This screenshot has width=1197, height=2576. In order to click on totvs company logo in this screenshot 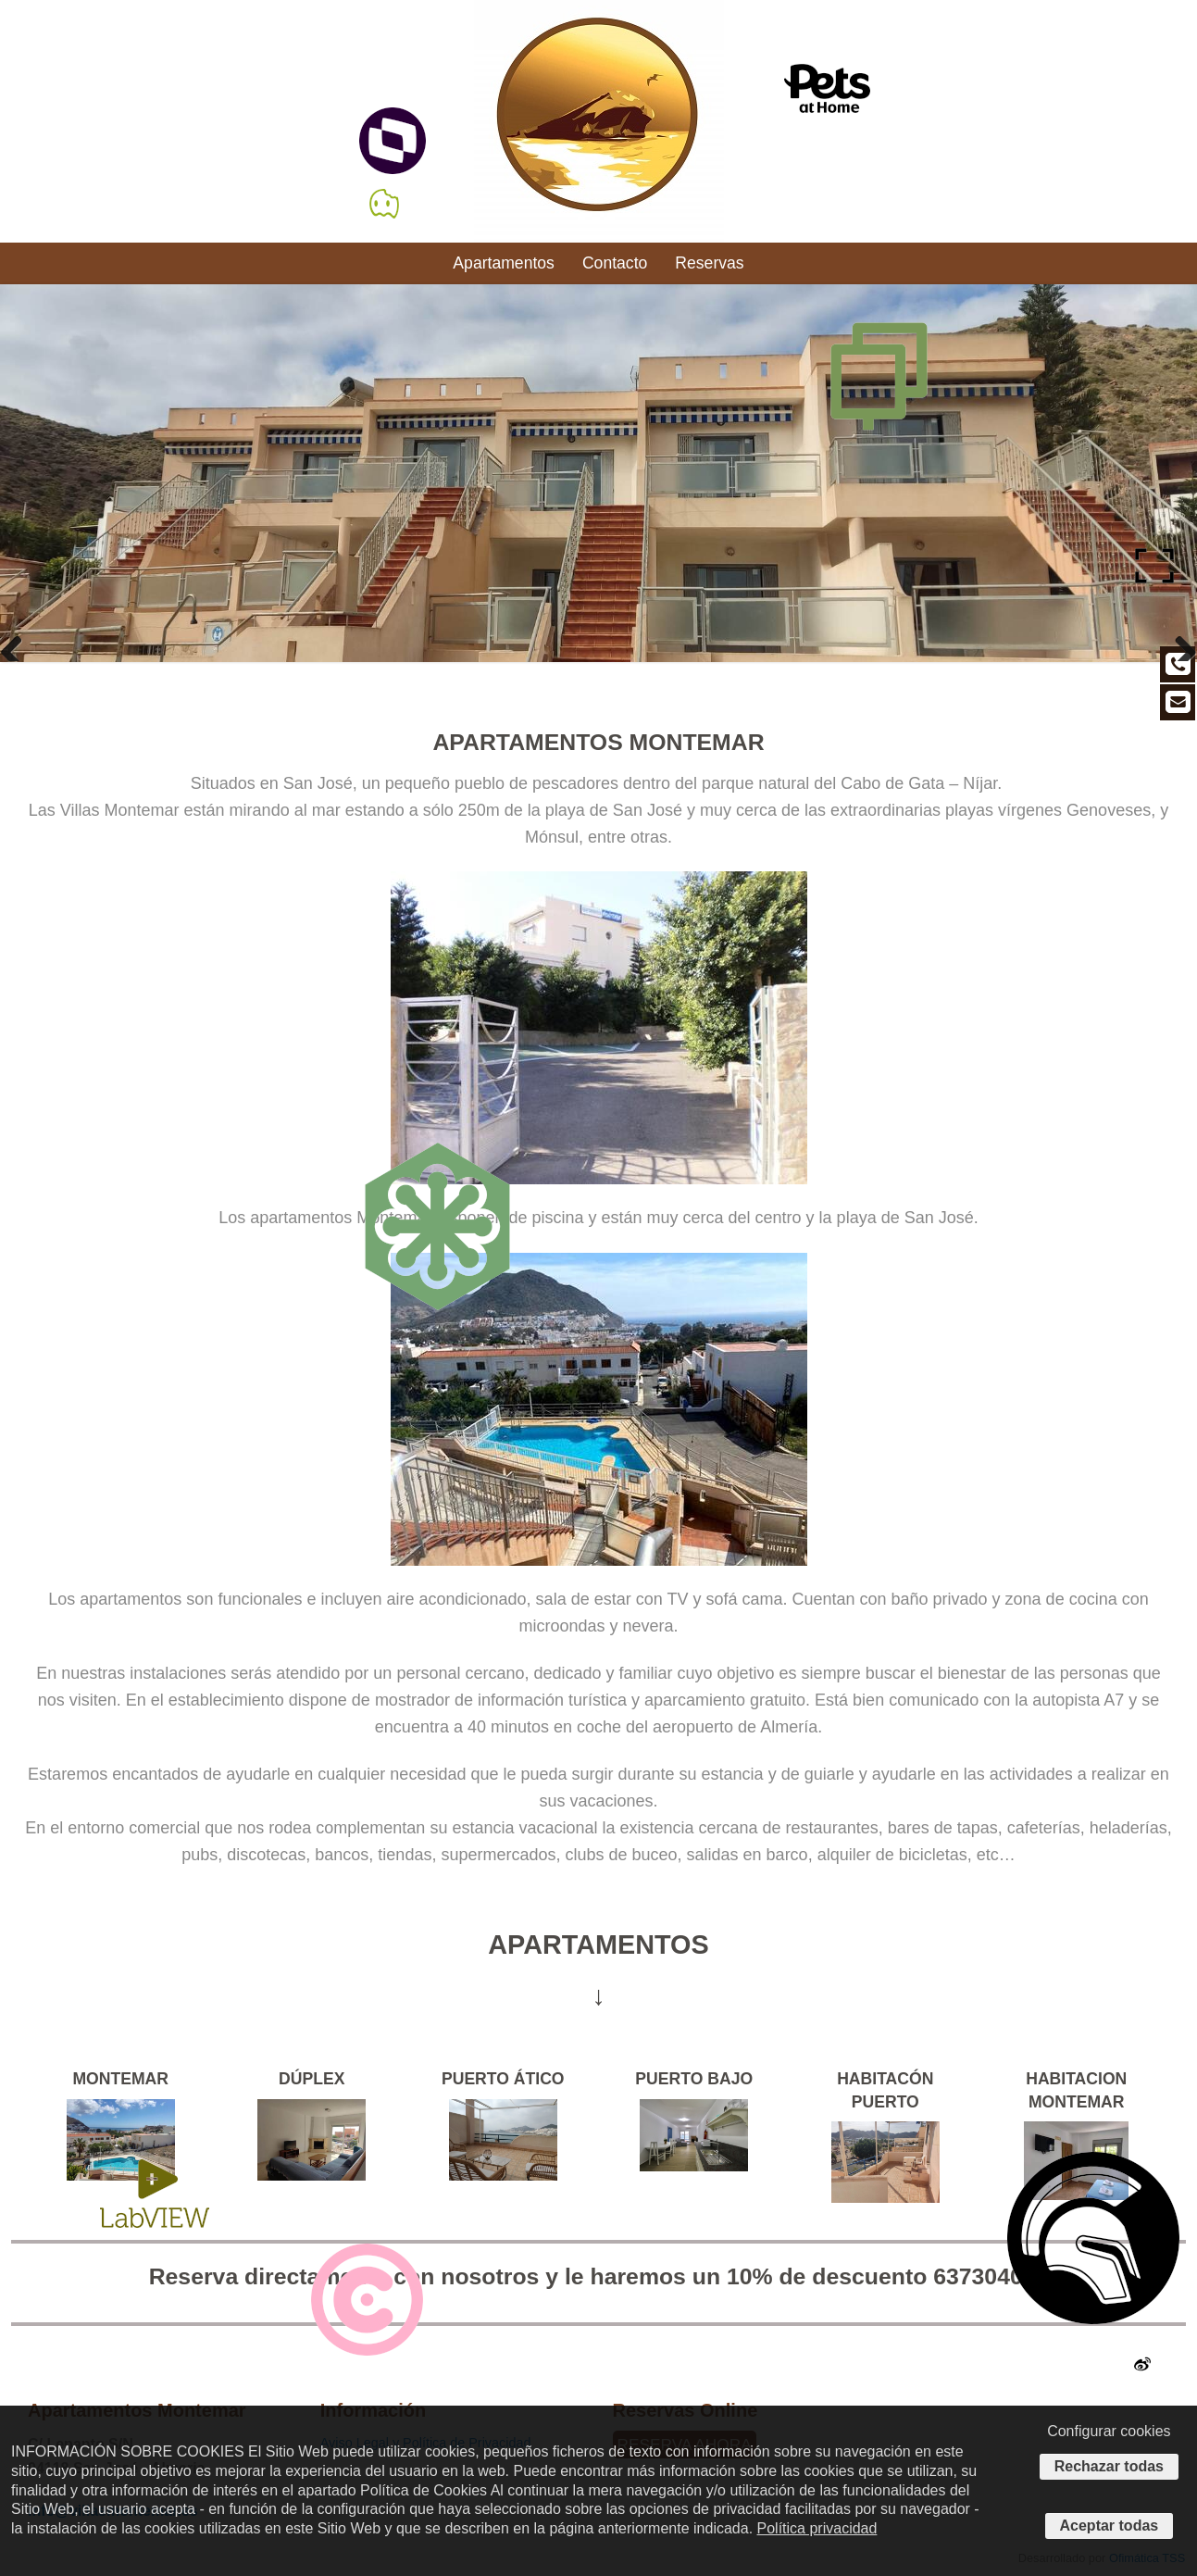, I will do `click(393, 141)`.